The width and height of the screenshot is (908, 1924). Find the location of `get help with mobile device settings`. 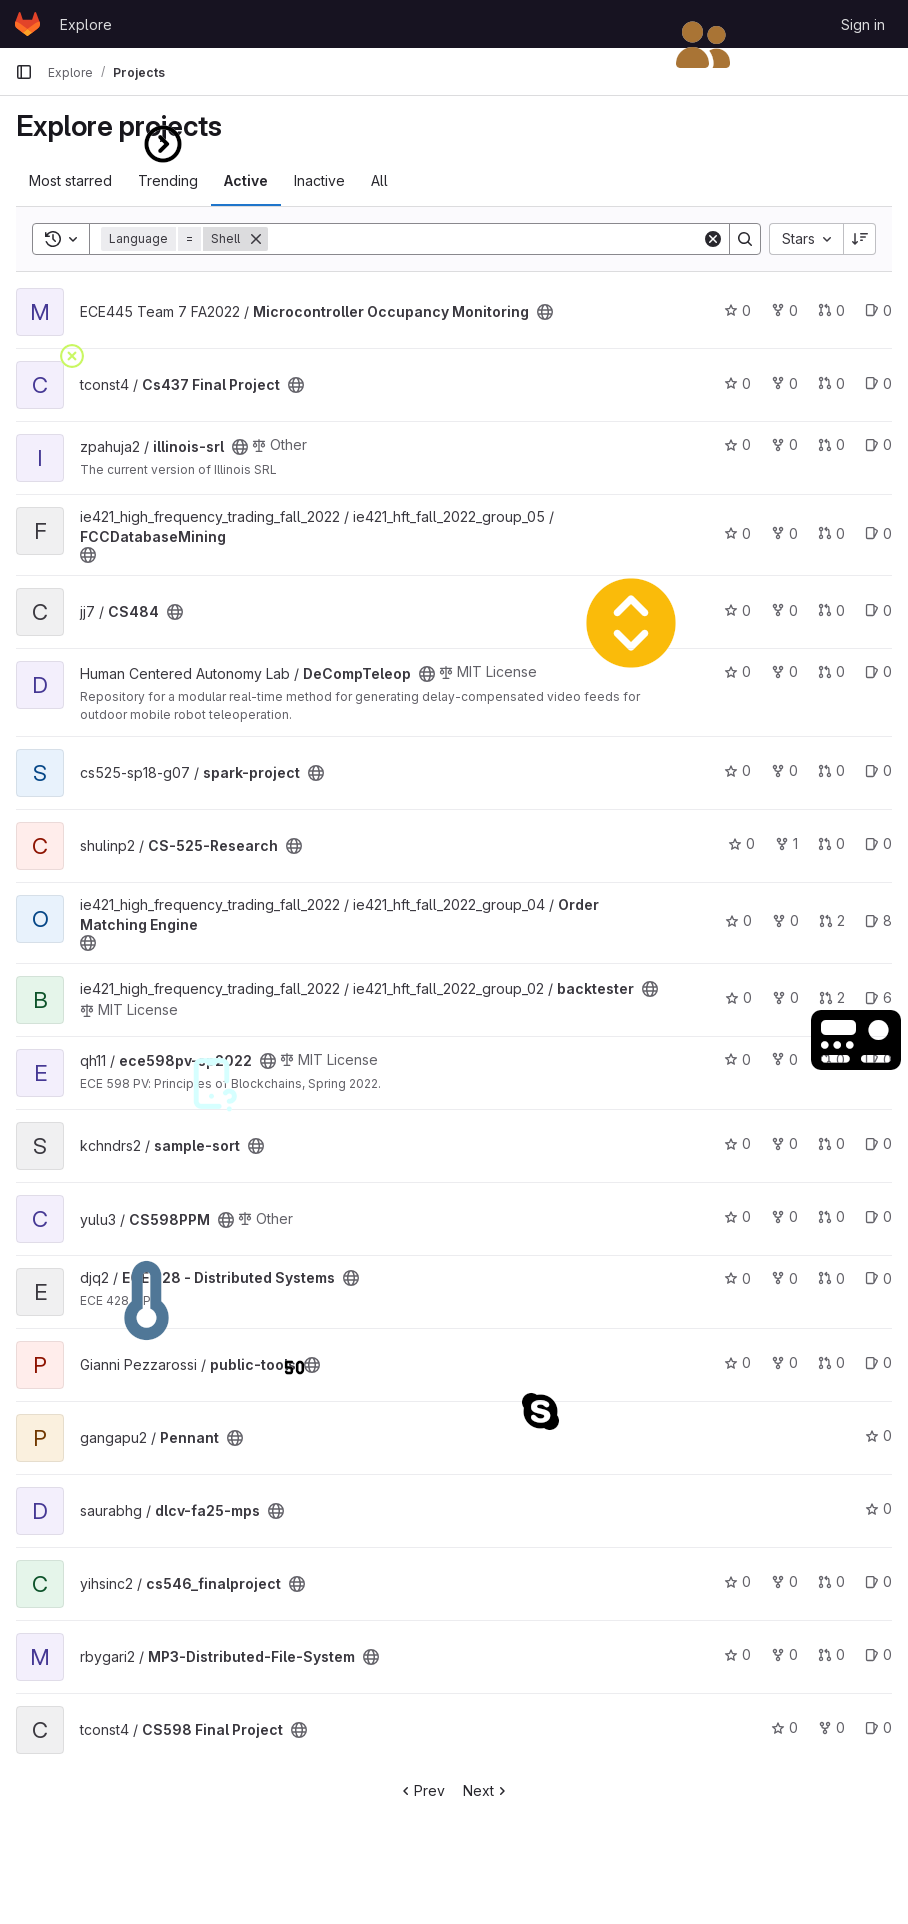

get help with mobile device settings is located at coordinates (211, 1083).